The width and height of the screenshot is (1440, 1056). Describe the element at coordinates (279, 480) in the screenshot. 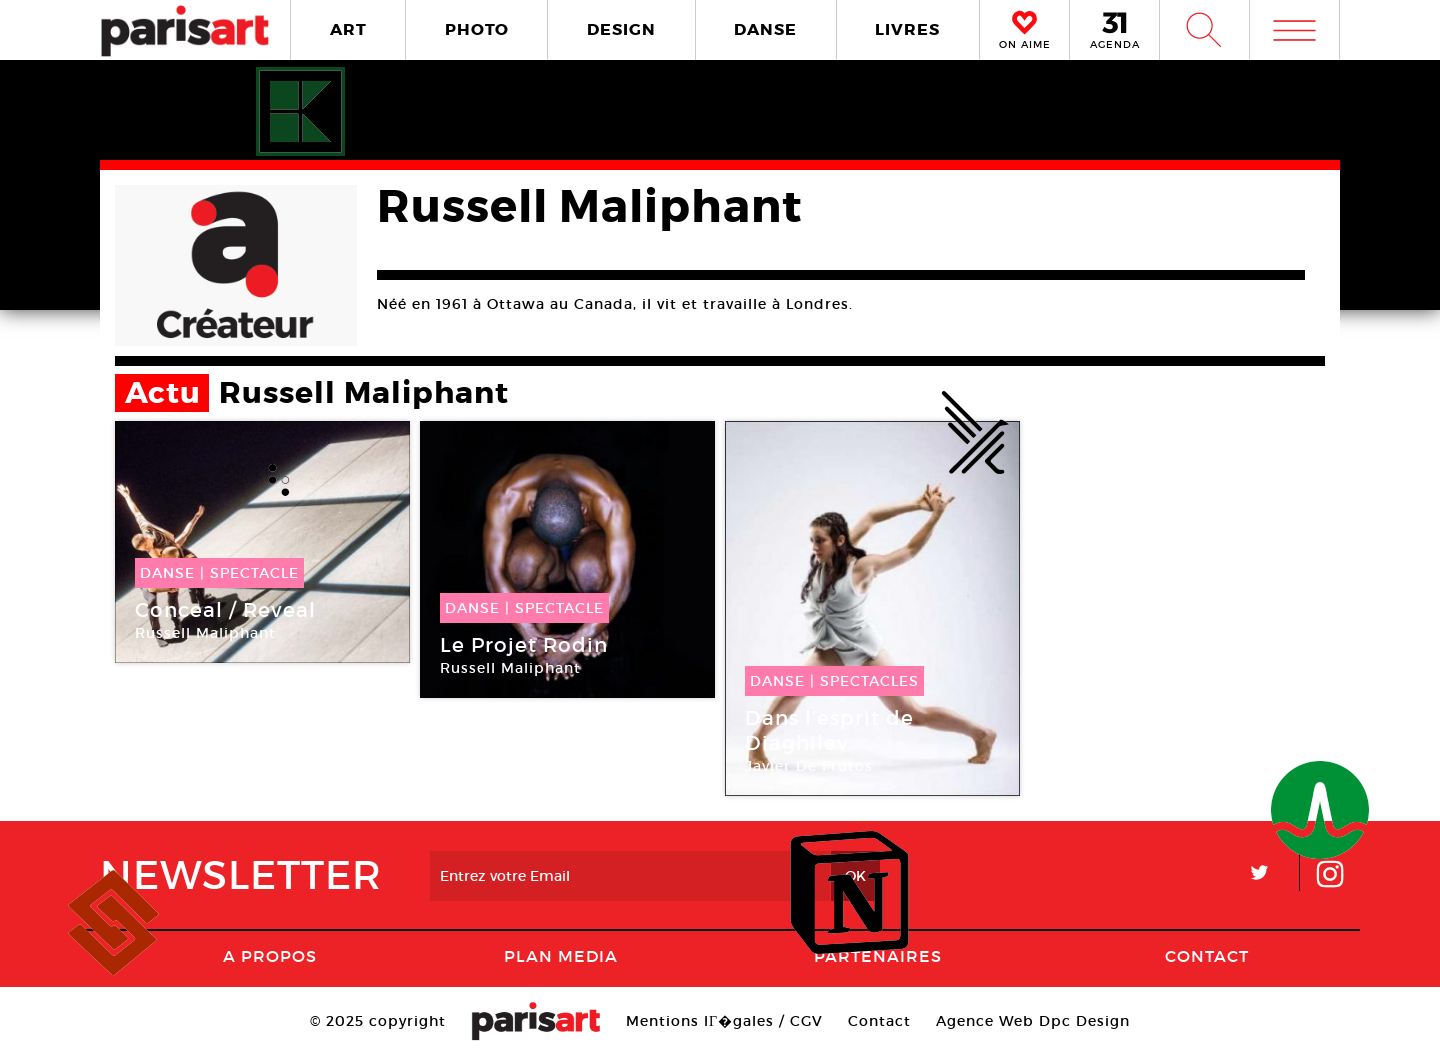

I see `D-Wave Systems company logo` at that location.